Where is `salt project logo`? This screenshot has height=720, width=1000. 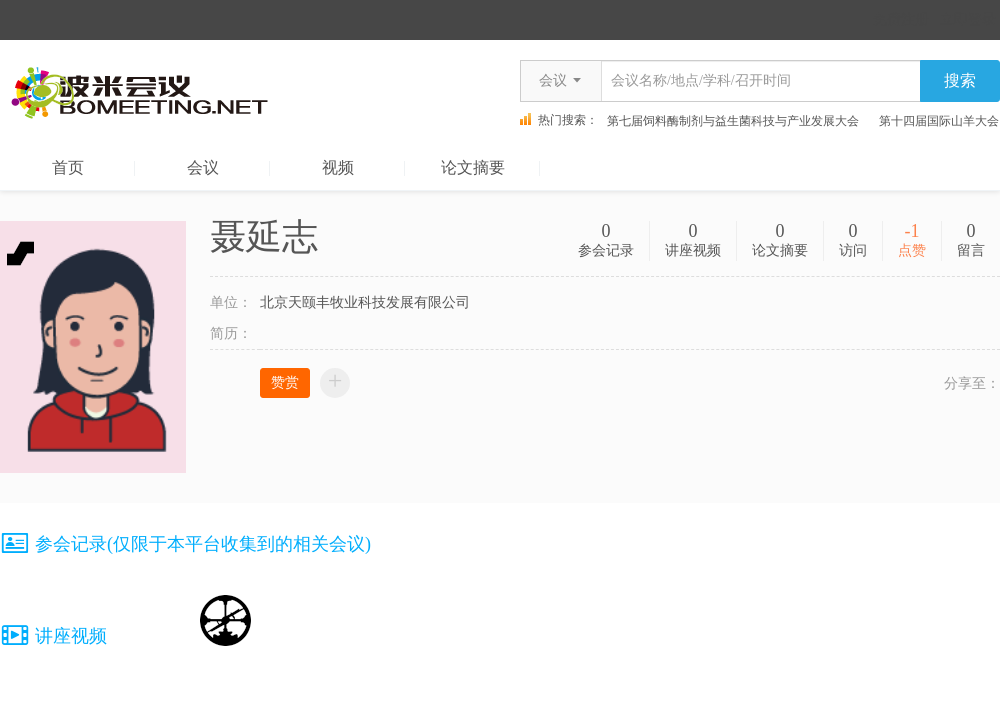 salt project logo is located at coordinates (20, 253).